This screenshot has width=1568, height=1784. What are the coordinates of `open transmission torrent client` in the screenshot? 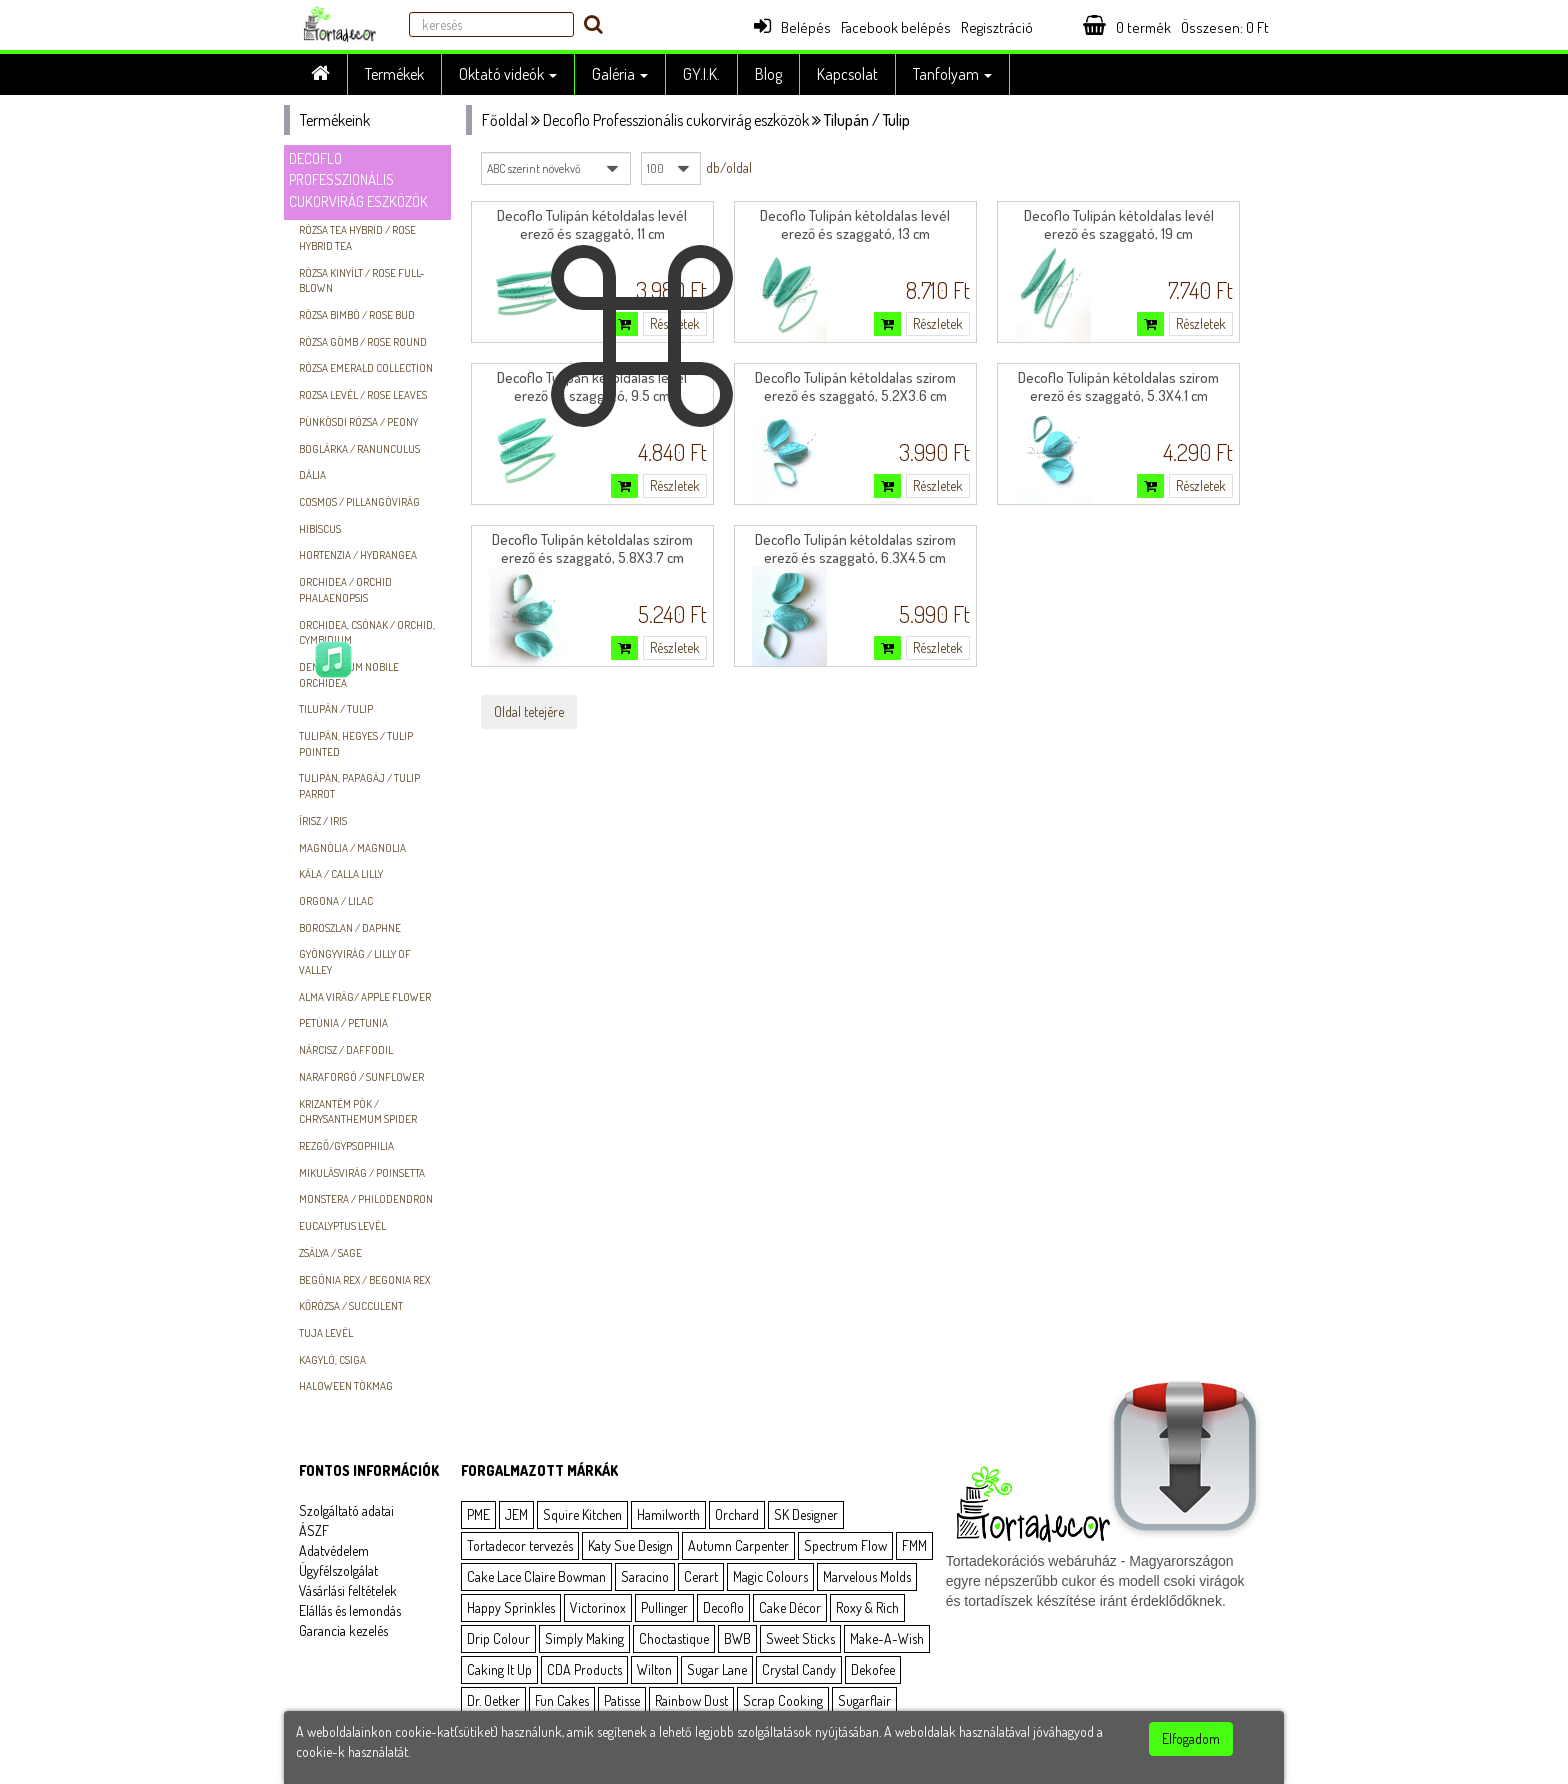 It's located at (1185, 1460).